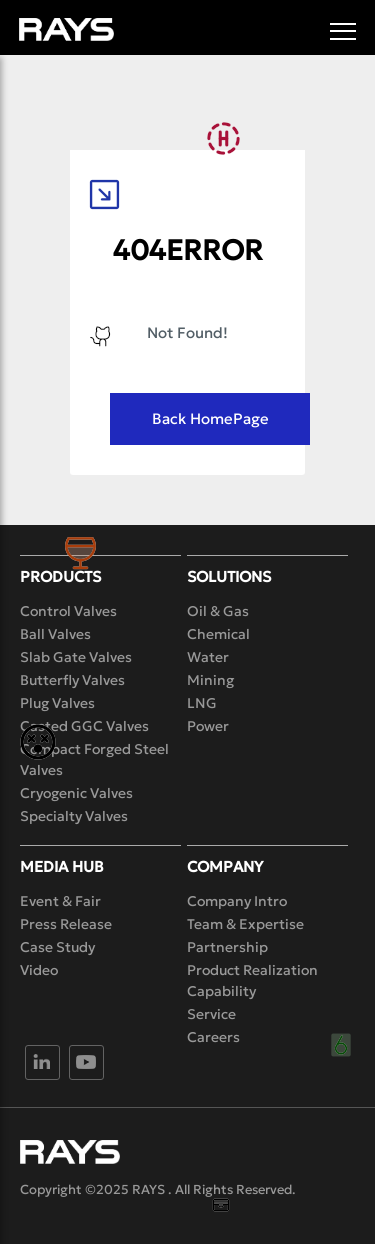  Describe the element at coordinates (221, 1205) in the screenshot. I see `access your wallet or saved payment methods` at that location.